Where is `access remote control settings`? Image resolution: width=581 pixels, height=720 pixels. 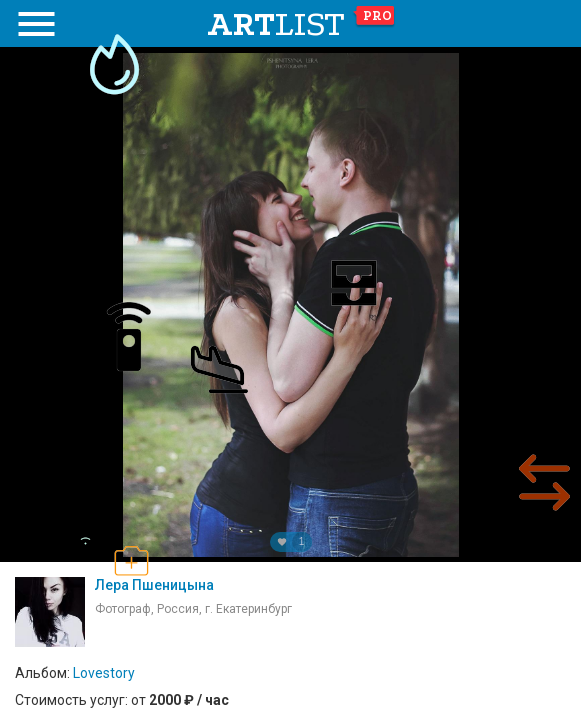 access remote control settings is located at coordinates (129, 338).